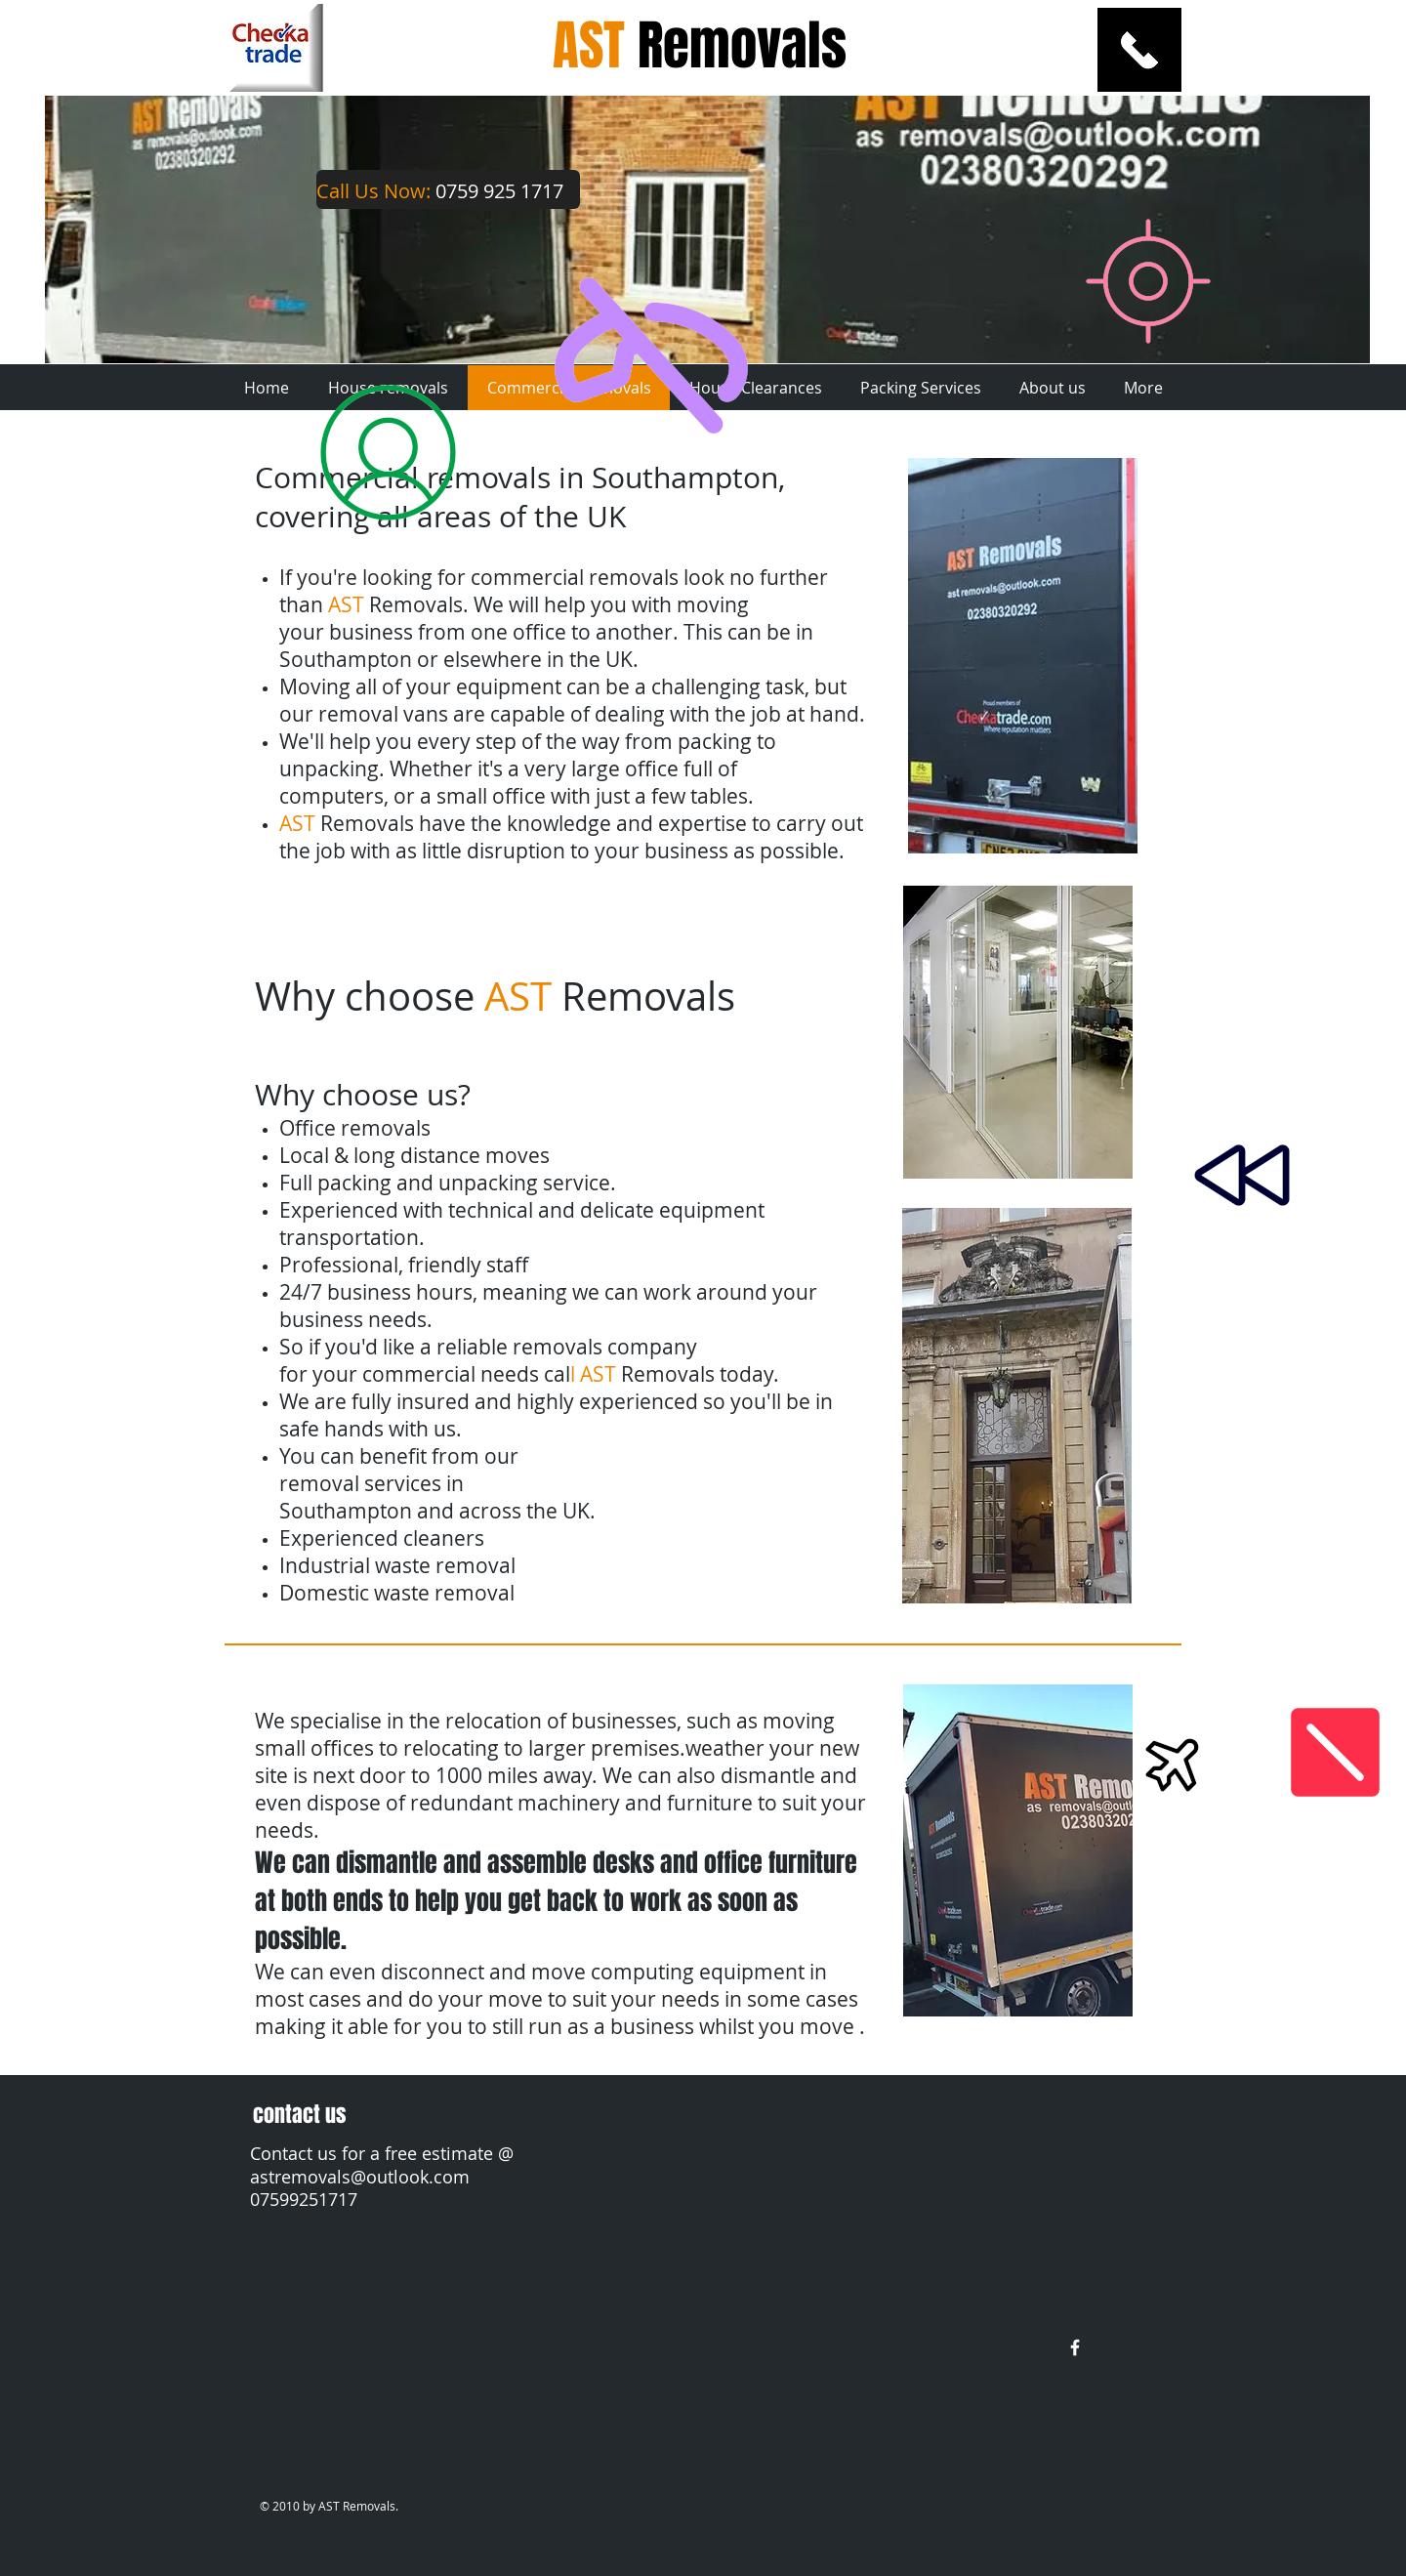  I want to click on enable airplane mode, so click(1173, 1764).